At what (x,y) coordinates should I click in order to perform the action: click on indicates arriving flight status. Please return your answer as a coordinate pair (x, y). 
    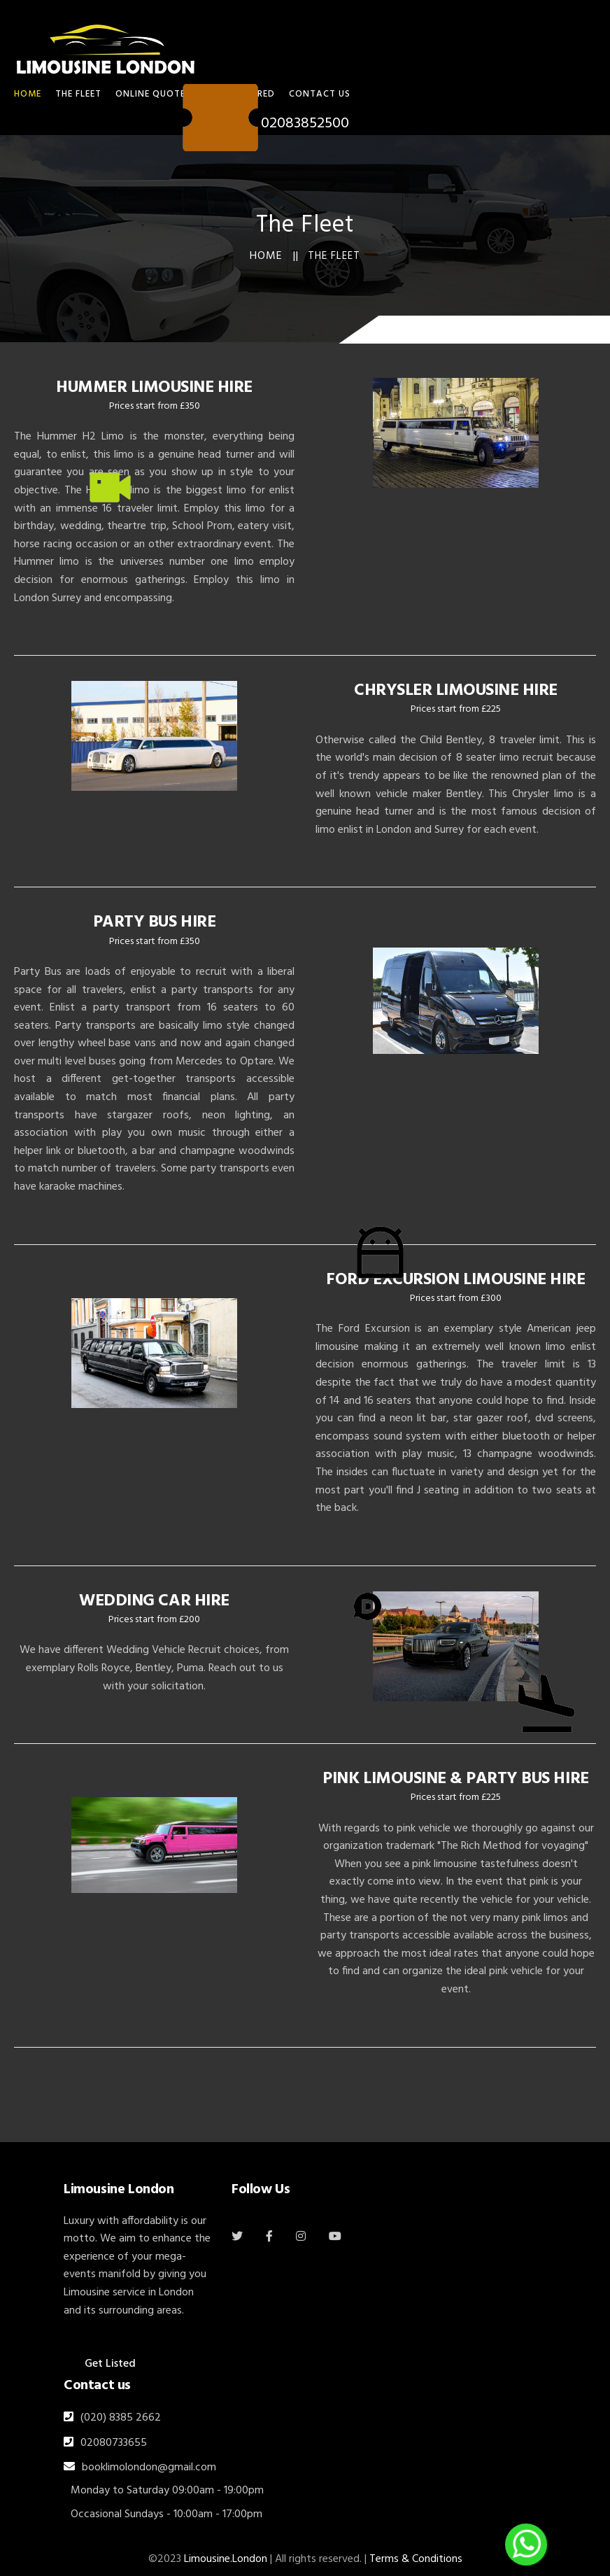
    Looking at the image, I should click on (547, 1705).